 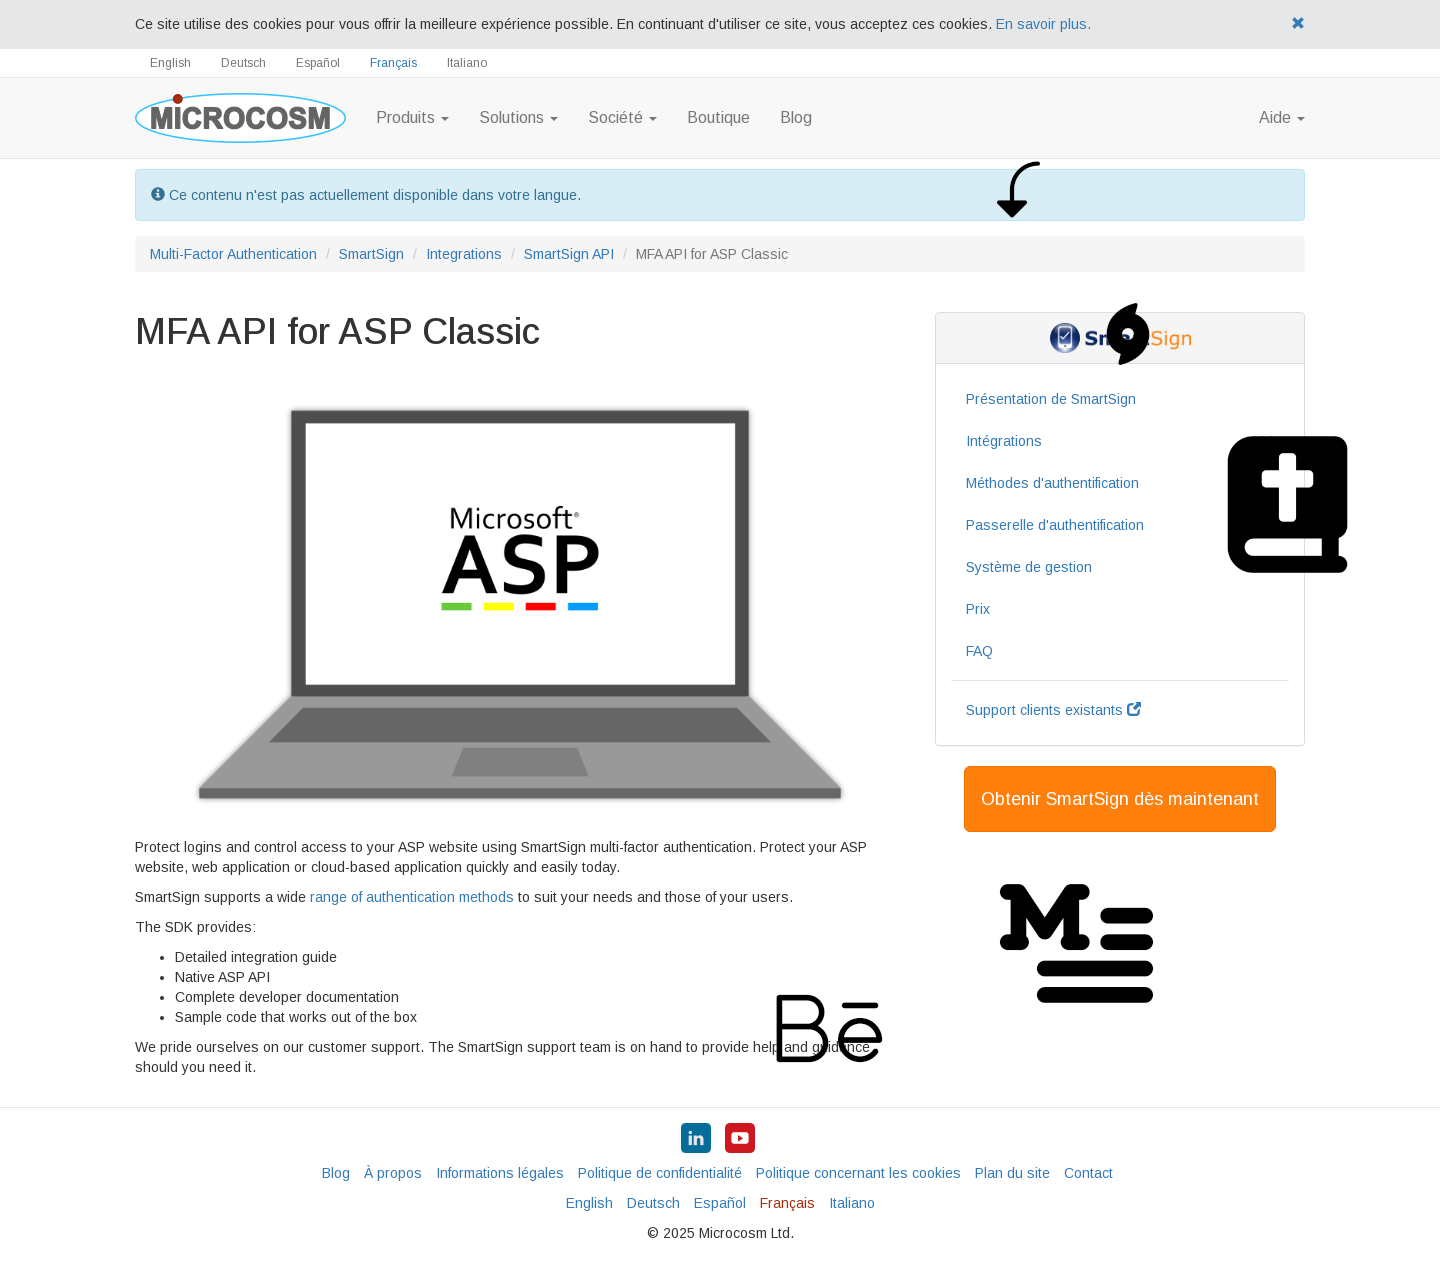 What do you see at coordinates (1287, 504) in the screenshot?
I see `access religious texts or scripture` at bounding box center [1287, 504].